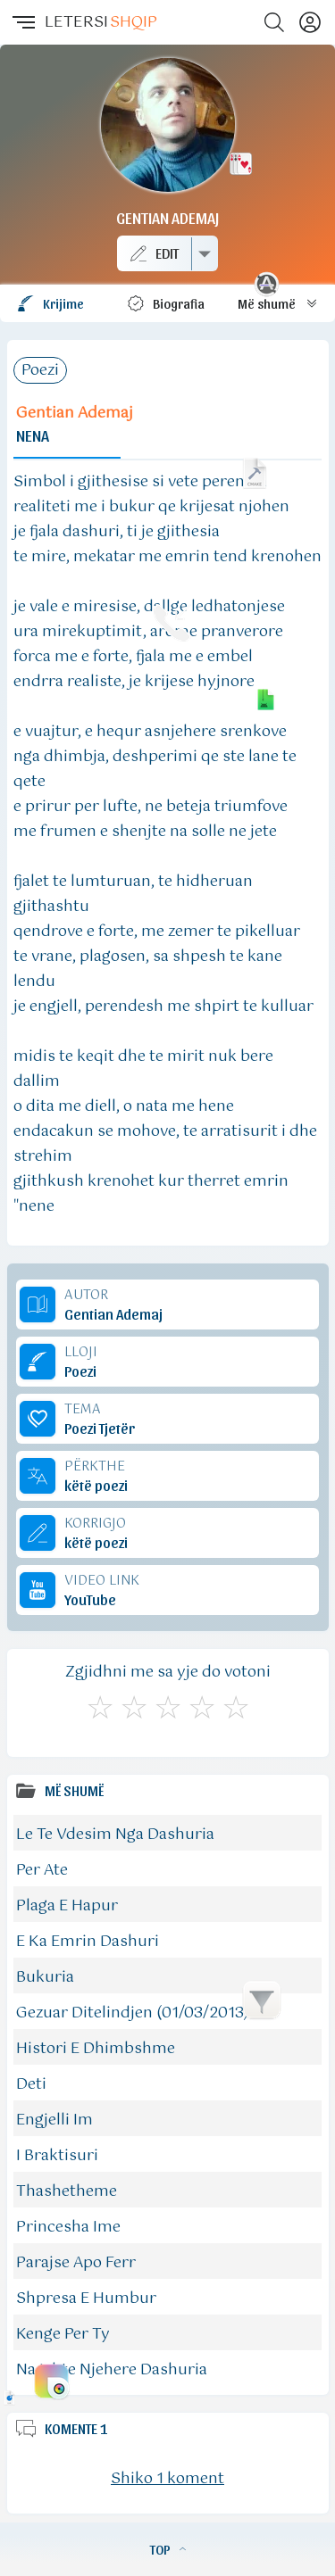  Describe the element at coordinates (9, 2398) in the screenshot. I see `a lua script or source code file` at that location.